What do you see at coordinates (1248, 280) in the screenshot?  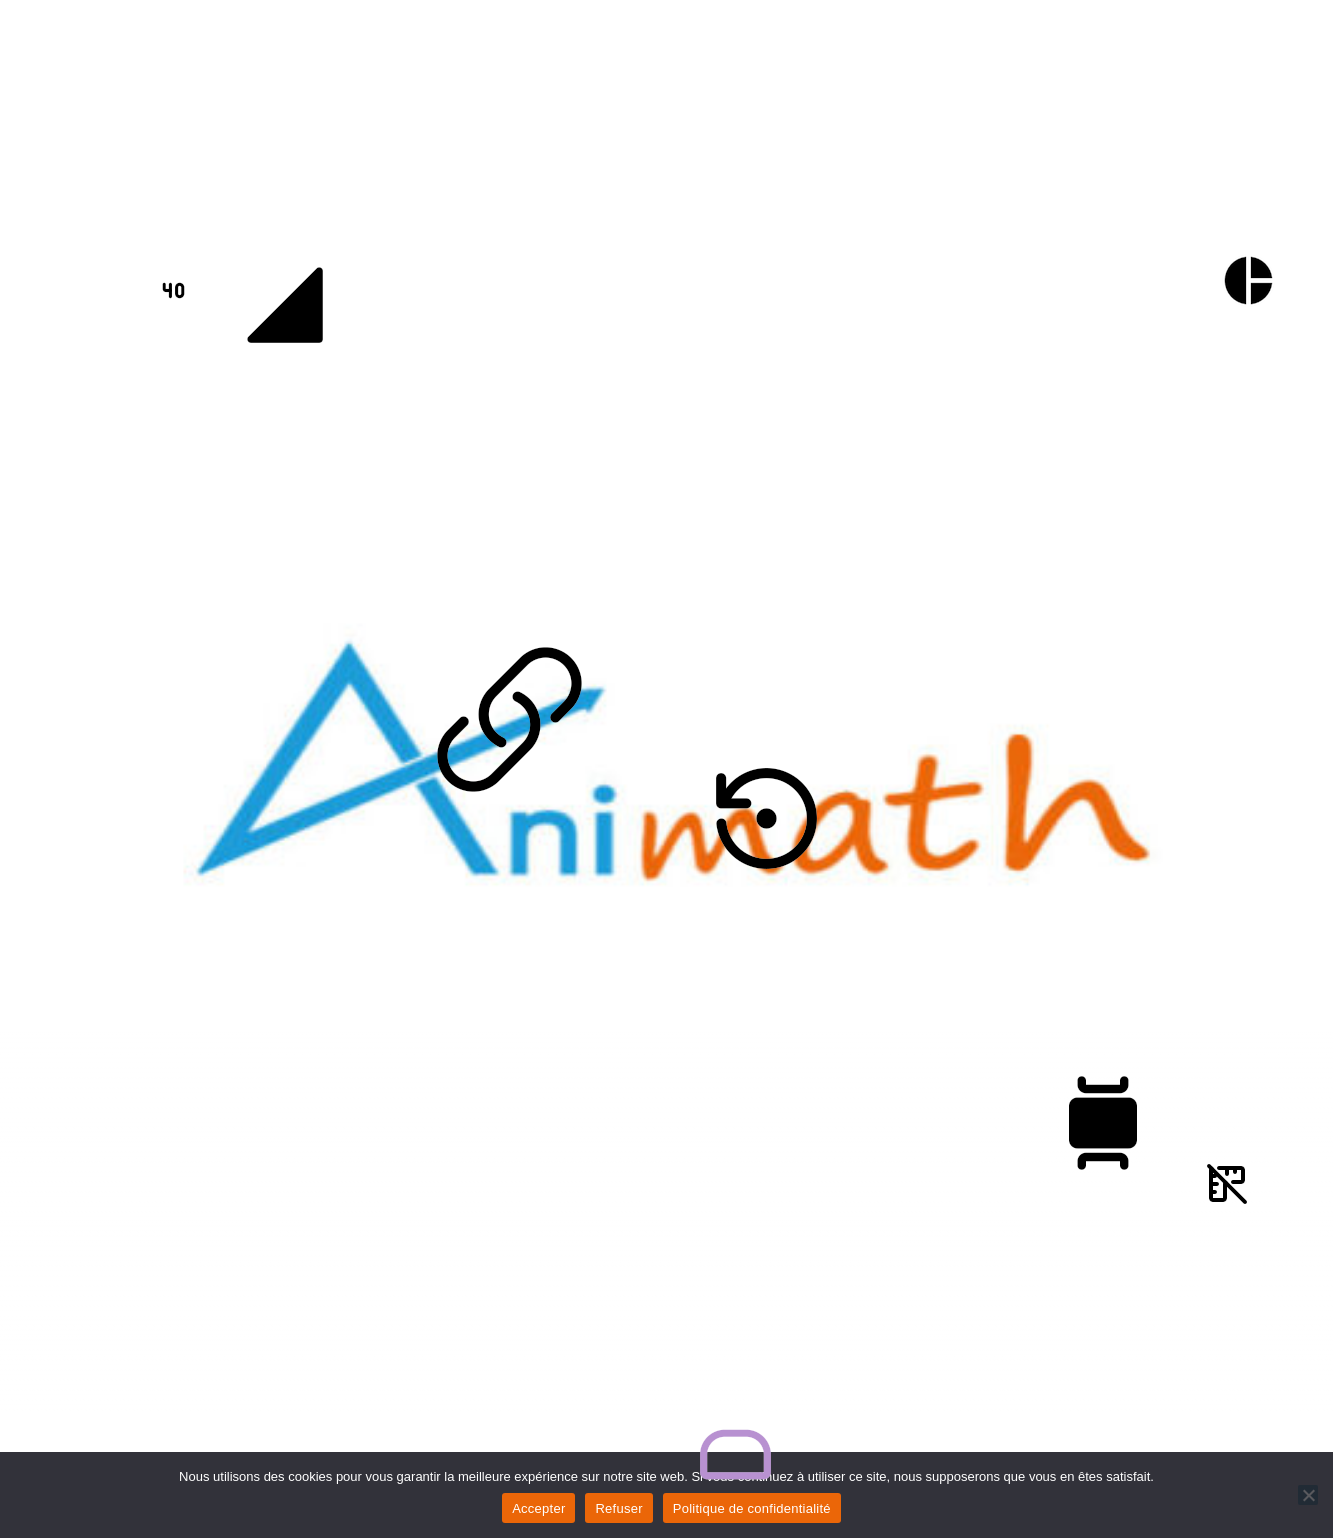 I see `view data breakdown or statistics` at bounding box center [1248, 280].